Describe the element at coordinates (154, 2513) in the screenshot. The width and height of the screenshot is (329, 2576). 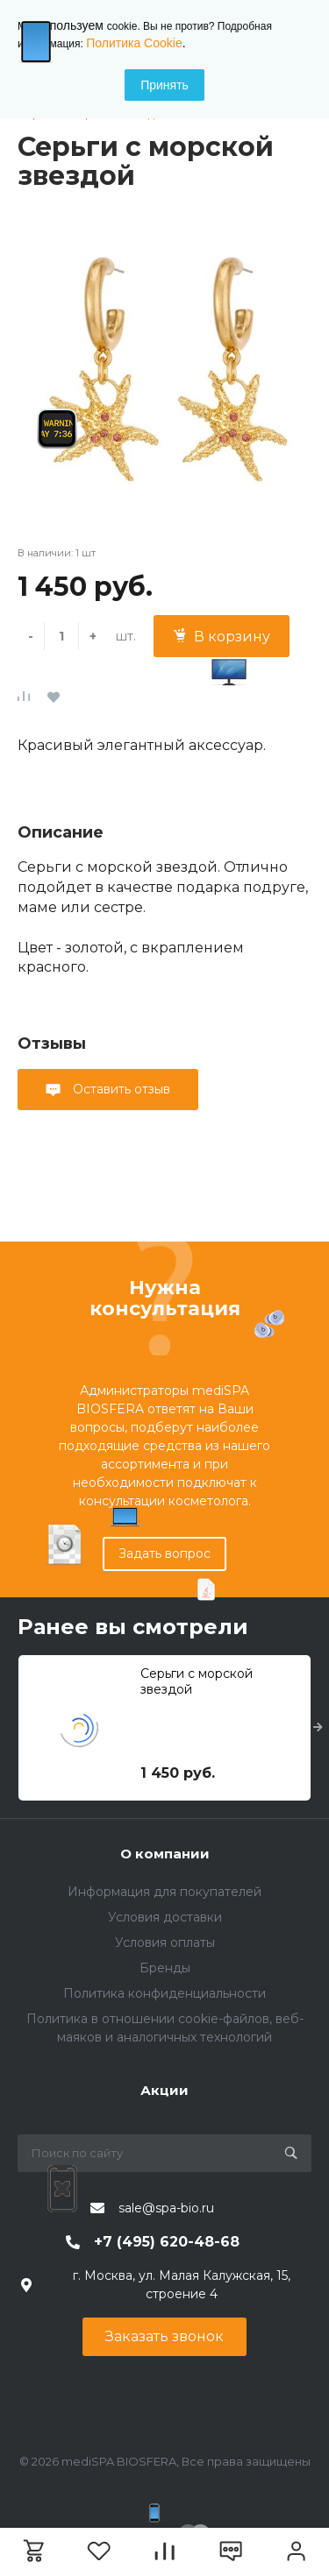
I see `connect or sync an iPhone device` at that location.